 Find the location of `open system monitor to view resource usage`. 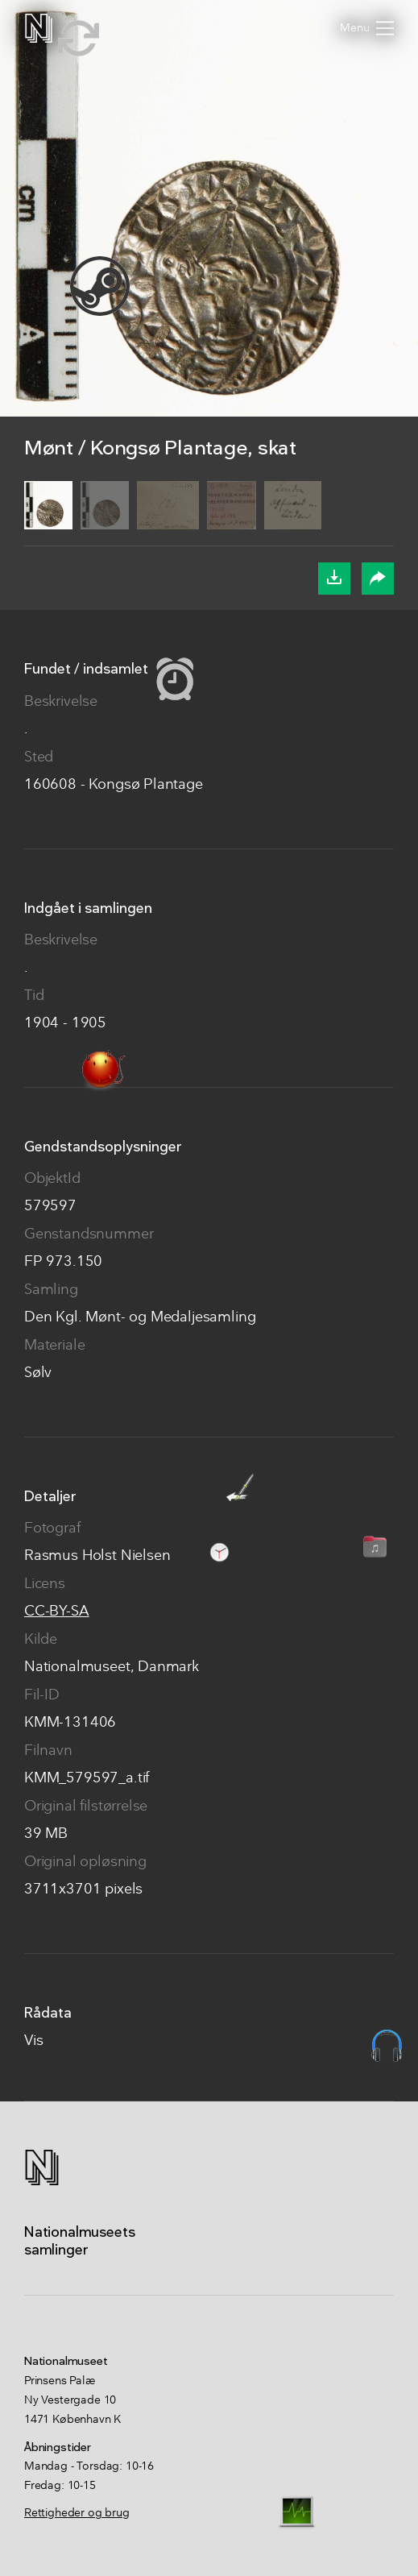

open system monitor to view resource usage is located at coordinates (296, 2510).